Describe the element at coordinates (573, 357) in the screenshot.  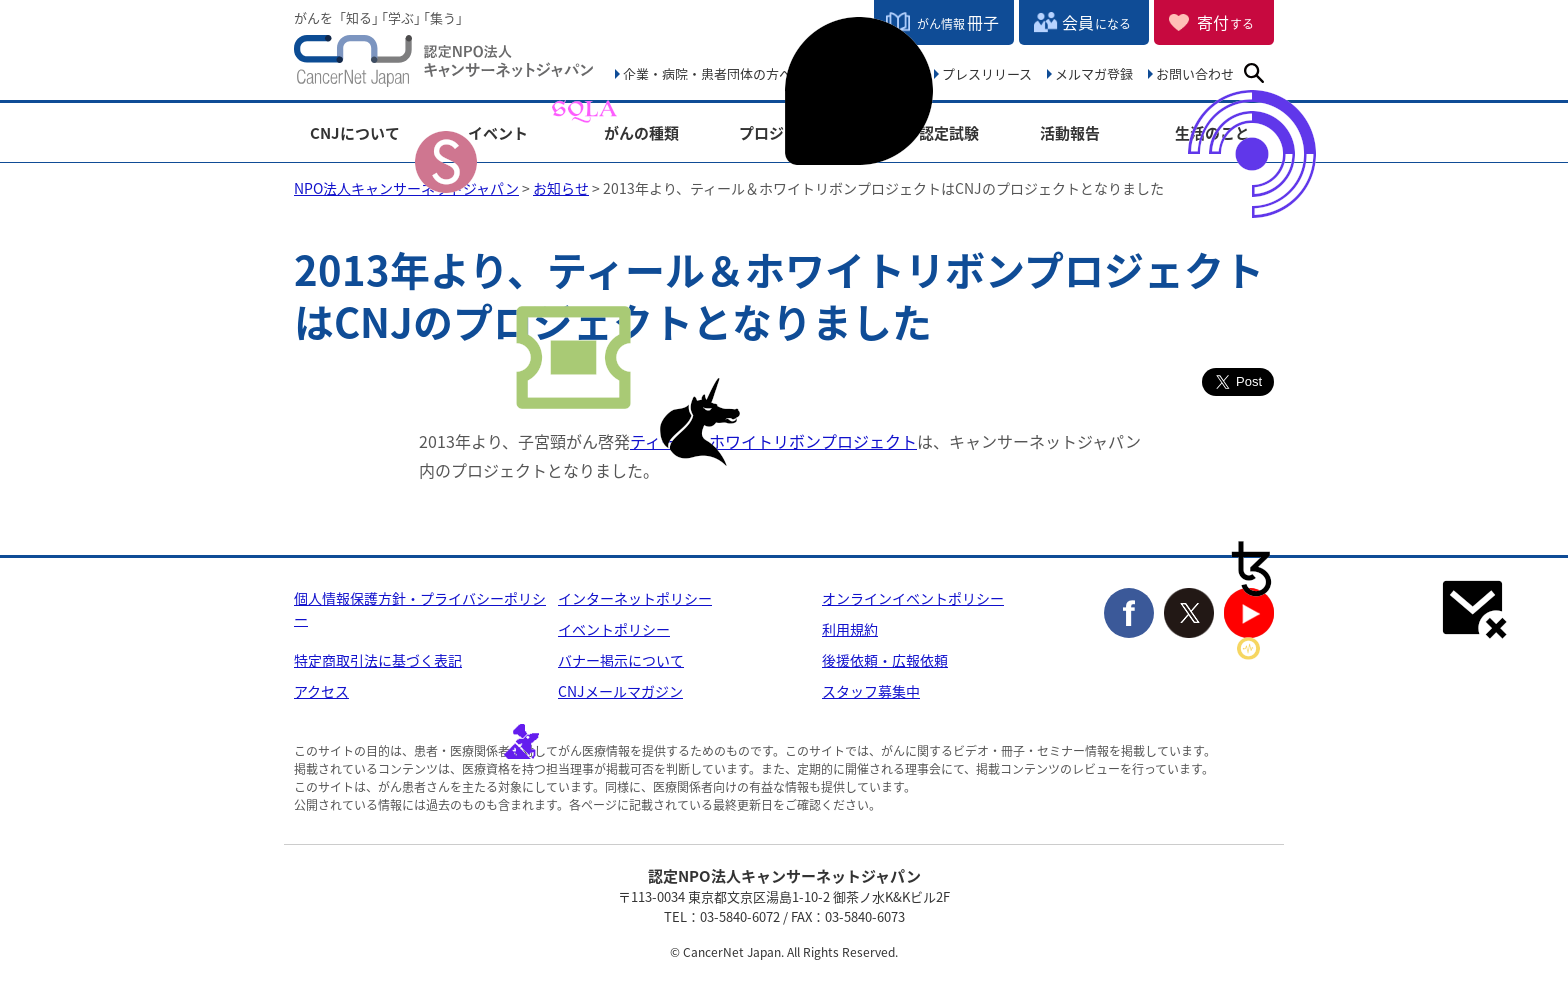
I see `view your tickets or passes` at that location.